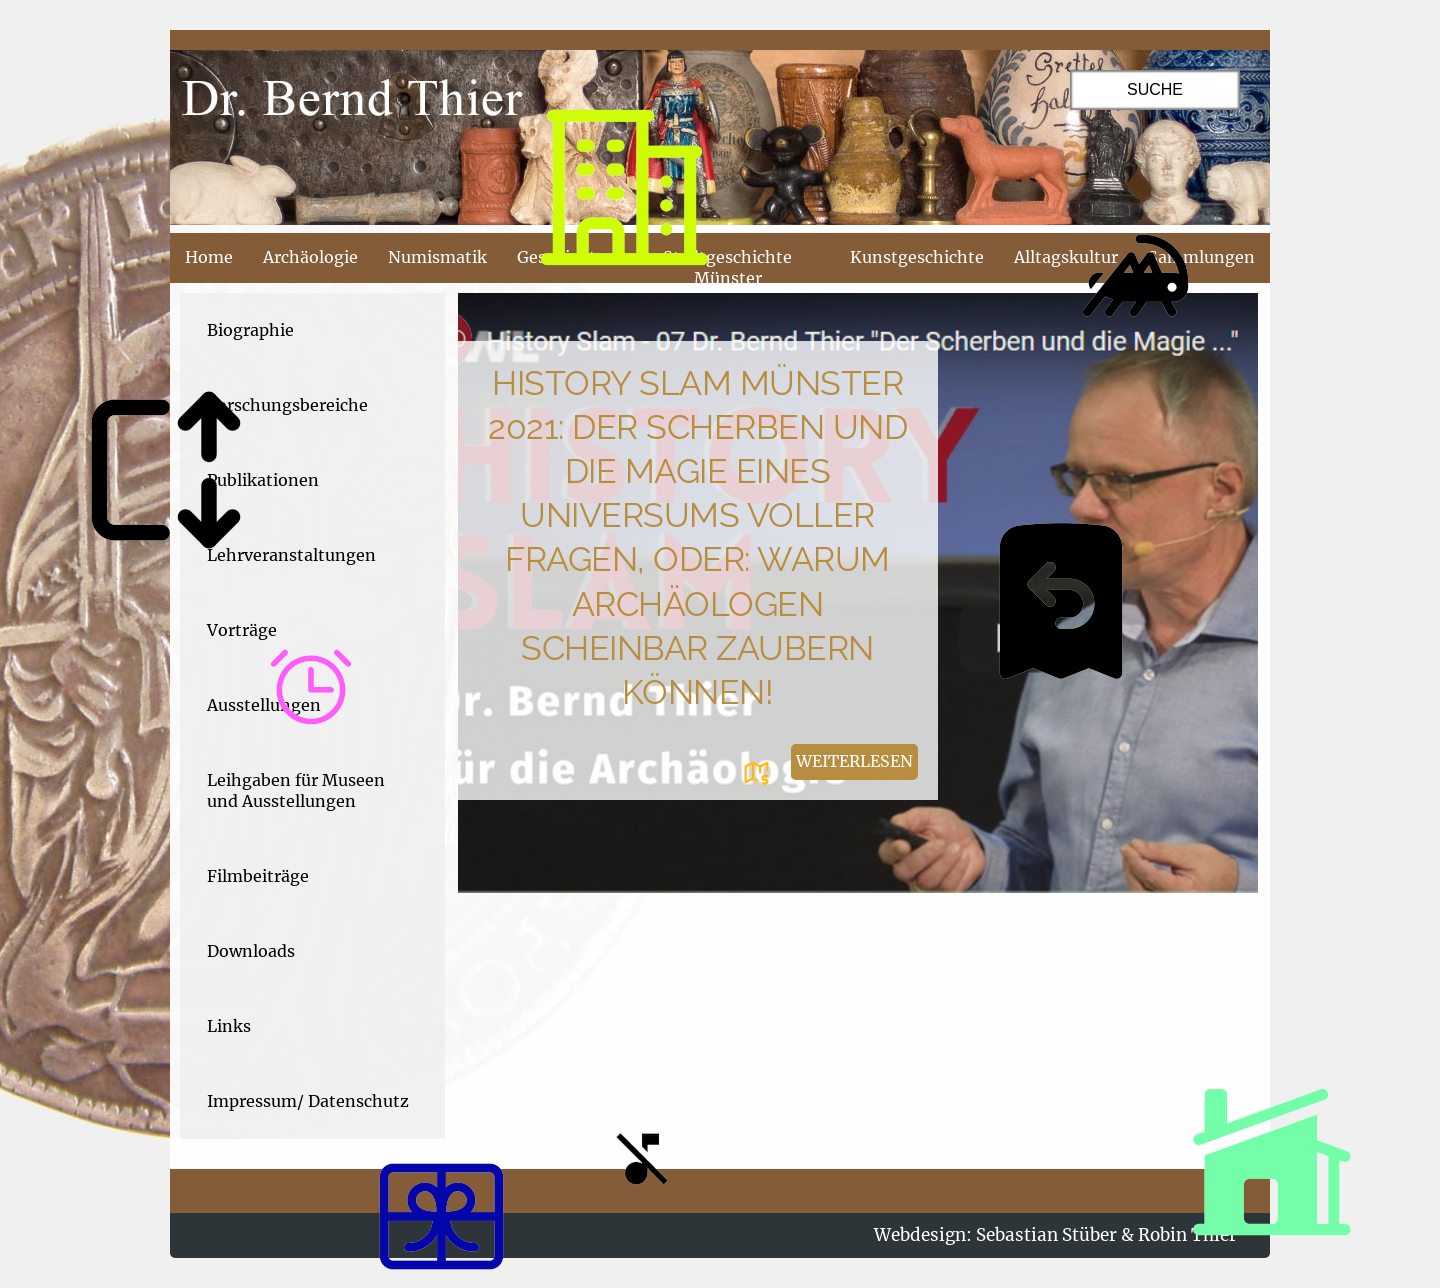  Describe the element at coordinates (642, 1159) in the screenshot. I see `mute or disable music playback` at that location.